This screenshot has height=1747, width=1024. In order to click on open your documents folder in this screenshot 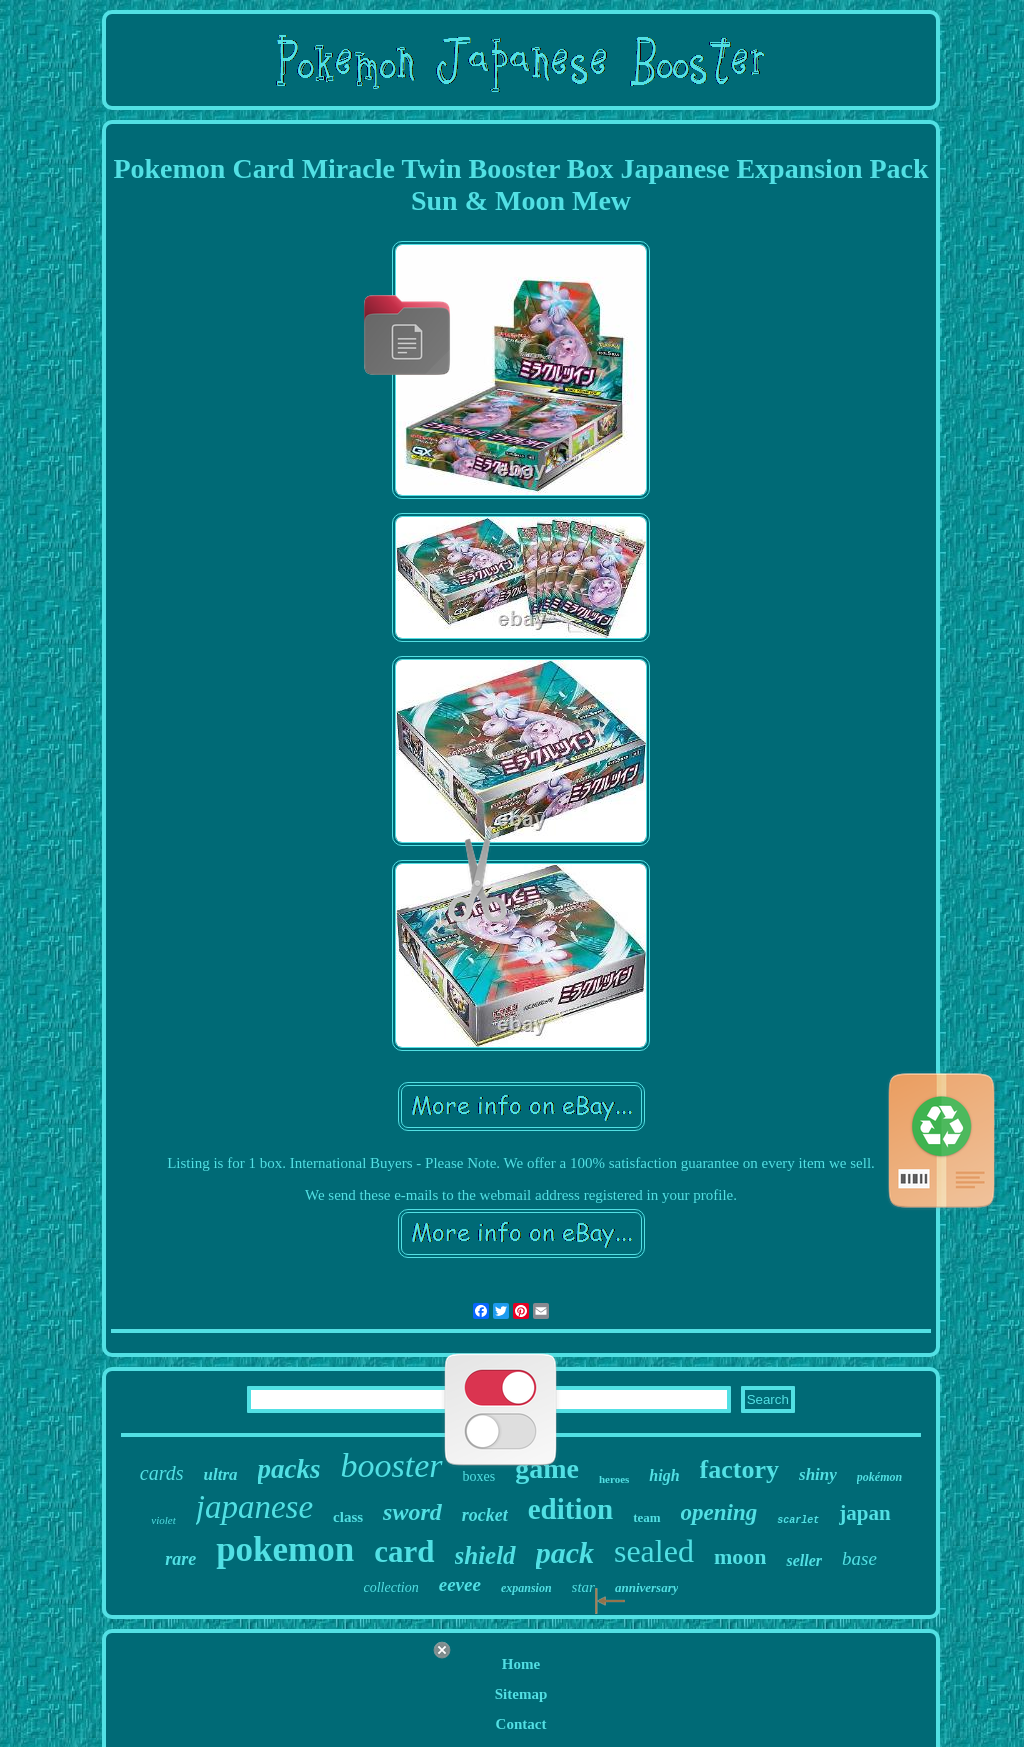, I will do `click(407, 335)`.